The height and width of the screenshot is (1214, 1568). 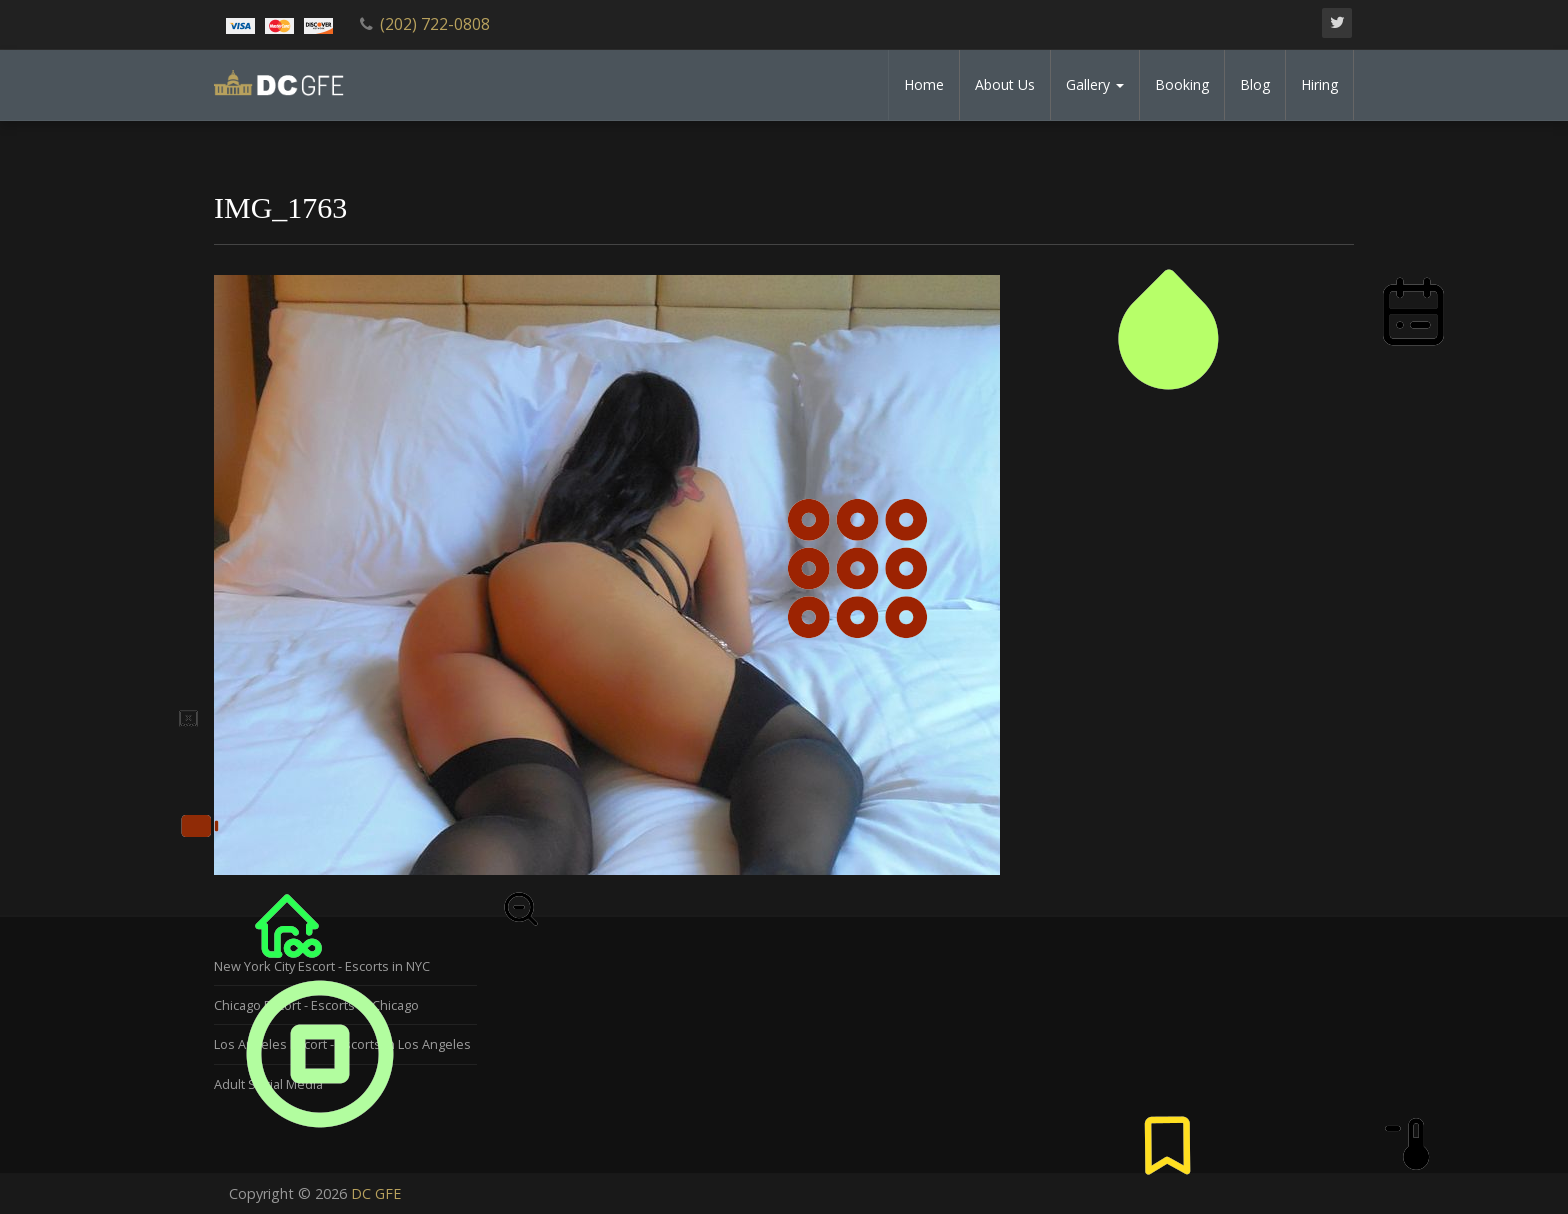 What do you see at coordinates (1167, 1145) in the screenshot?
I see `save this item for later` at bounding box center [1167, 1145].